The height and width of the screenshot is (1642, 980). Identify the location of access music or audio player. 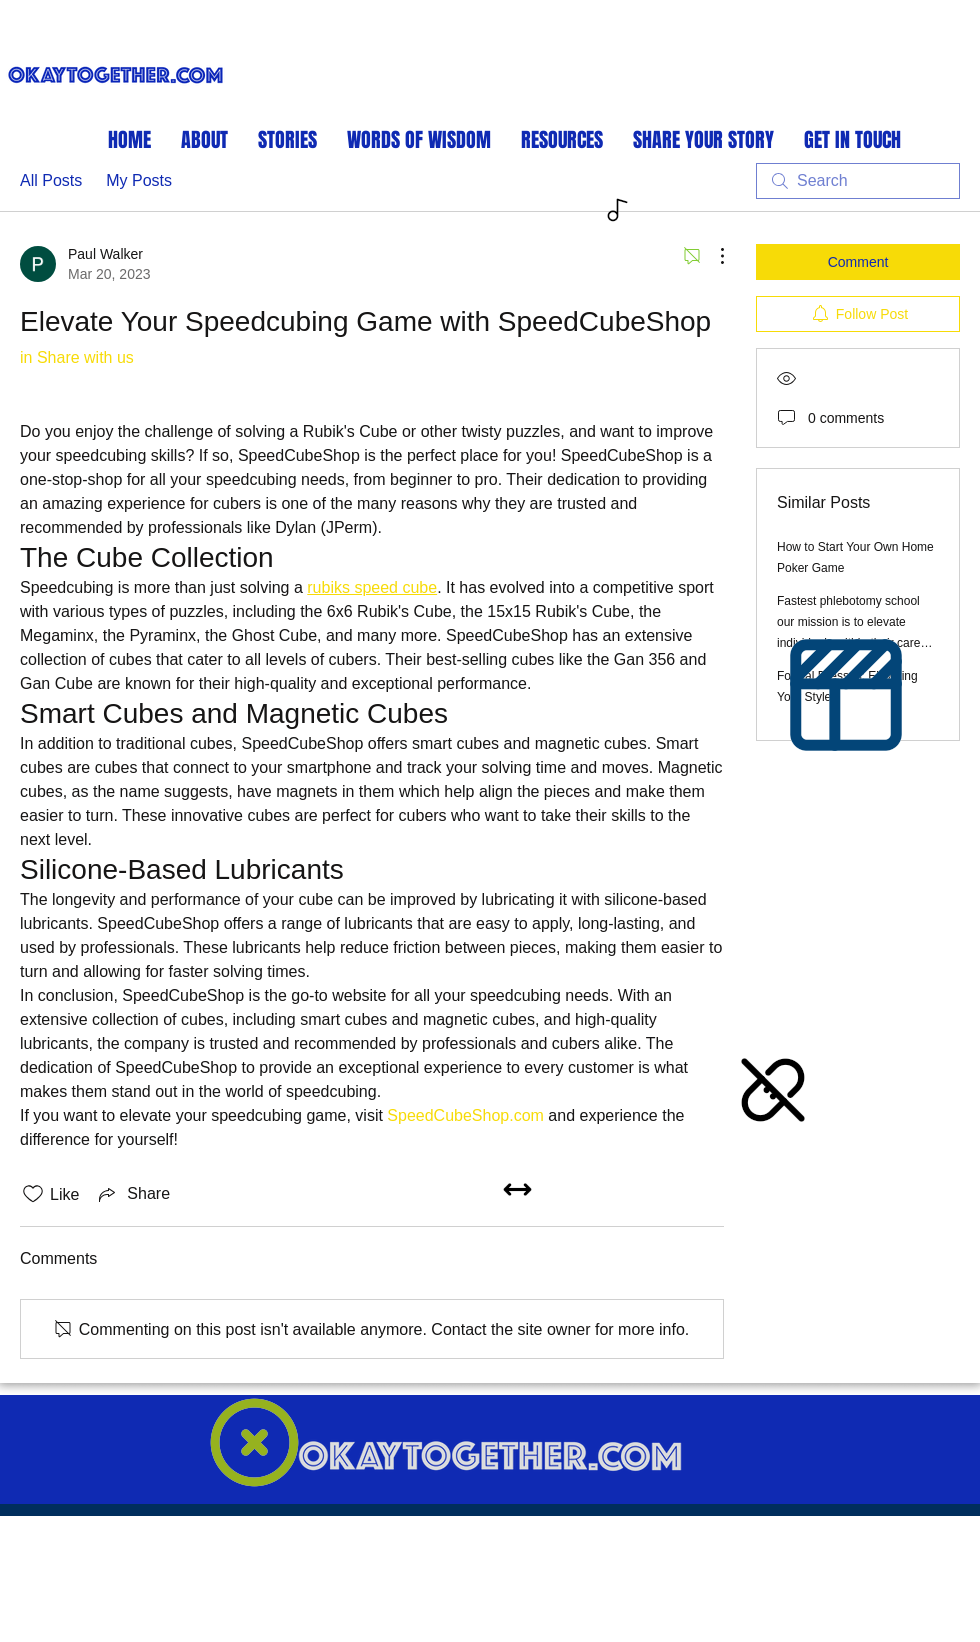
(617, 209).